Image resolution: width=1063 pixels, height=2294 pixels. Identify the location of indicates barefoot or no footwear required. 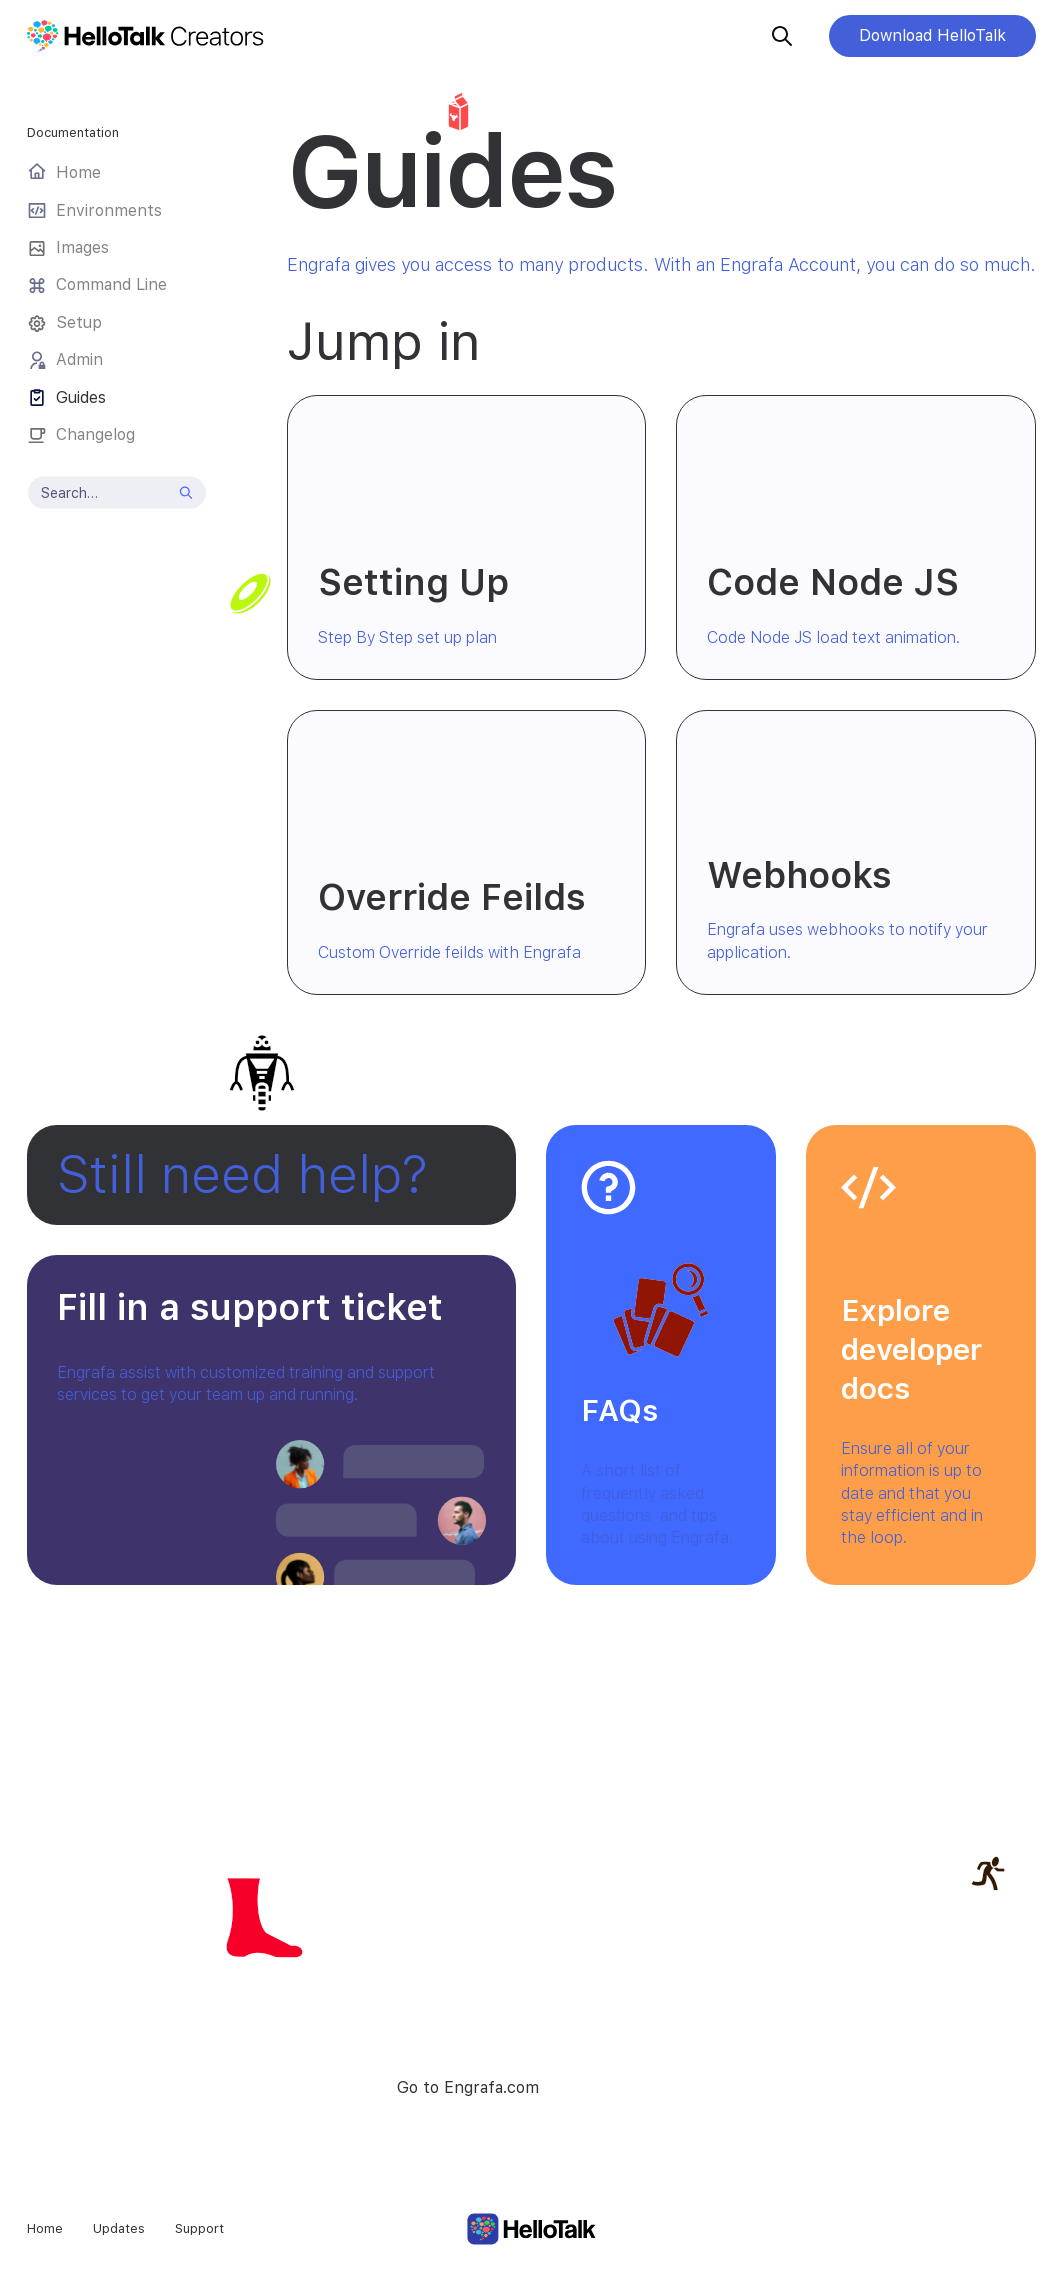
(262, 1917).